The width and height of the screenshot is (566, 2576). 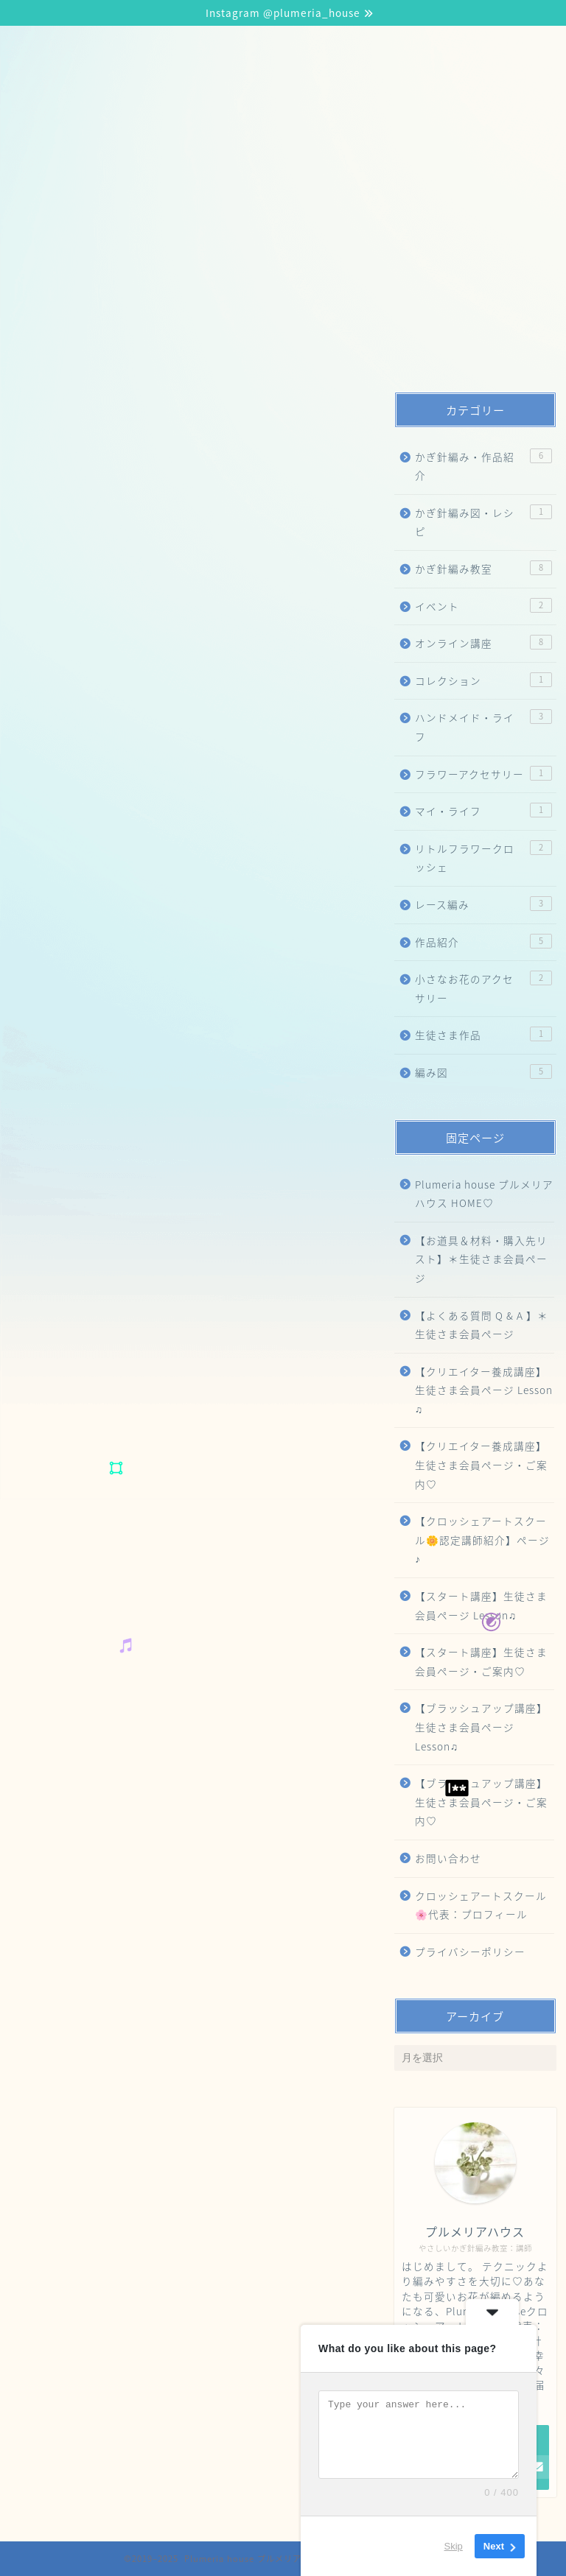 What do you see at coordinates (116, 1468) in the screenshot?
I see `access shape tools or drawing options` at bounding box center [116, 1468].